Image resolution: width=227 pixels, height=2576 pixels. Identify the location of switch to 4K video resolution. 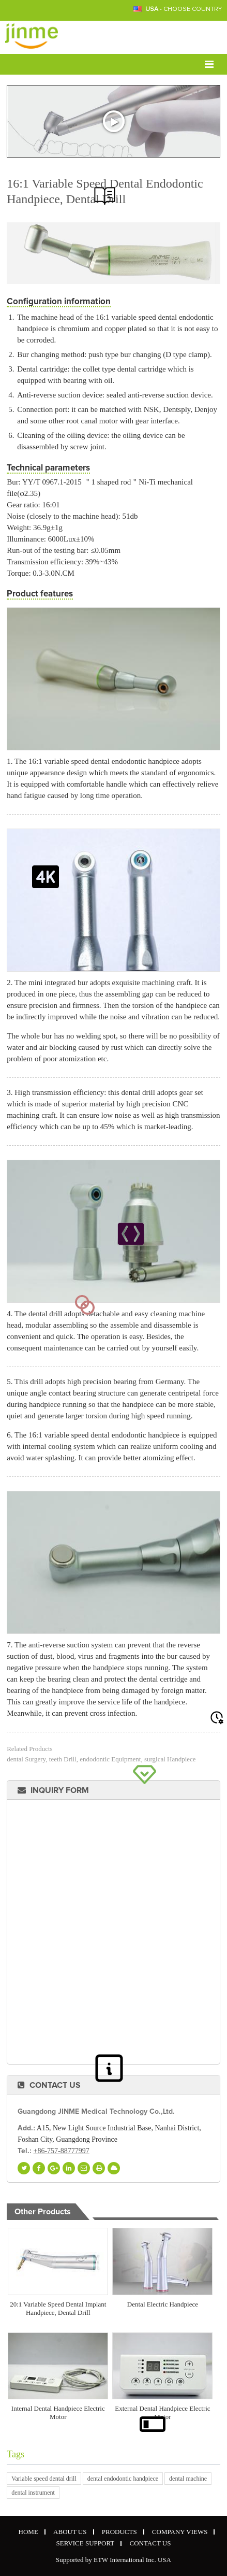
(46, 877).